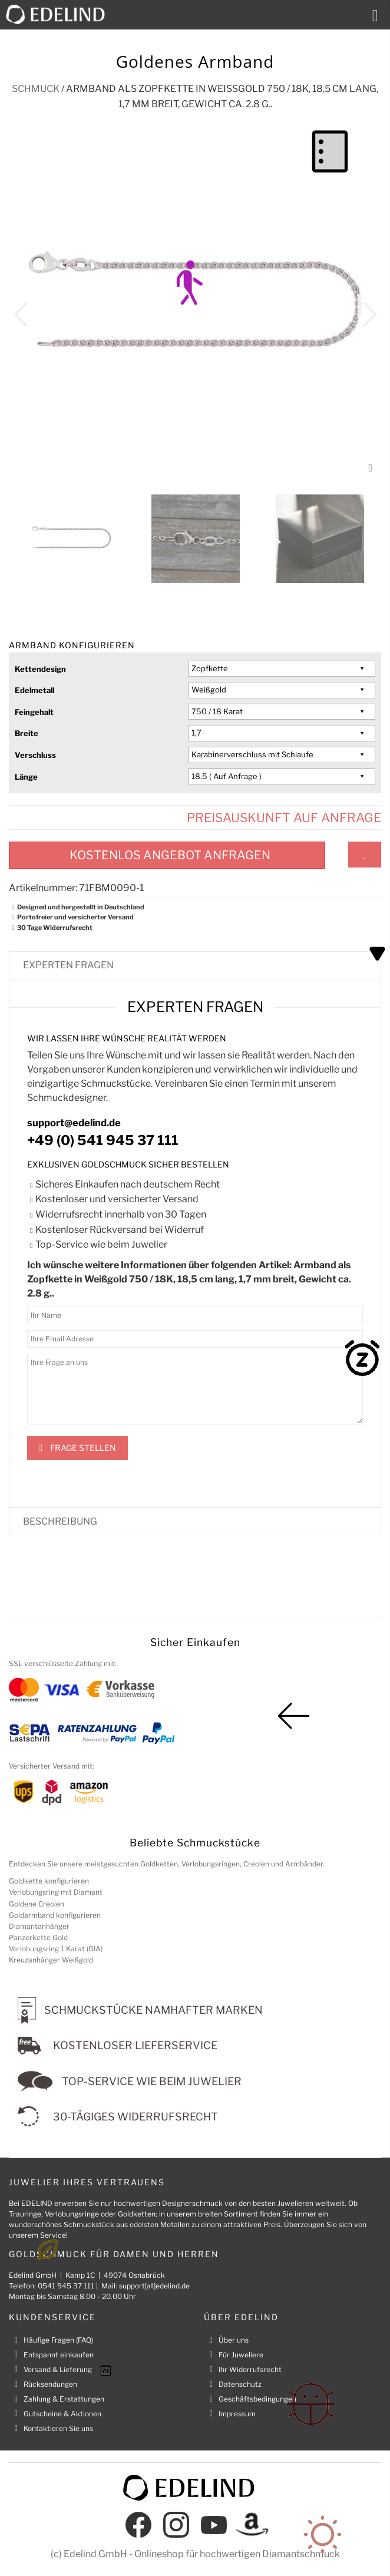 The image size is (390, 2576). I want to click on reduce screen brightness, so click(322, 2534).